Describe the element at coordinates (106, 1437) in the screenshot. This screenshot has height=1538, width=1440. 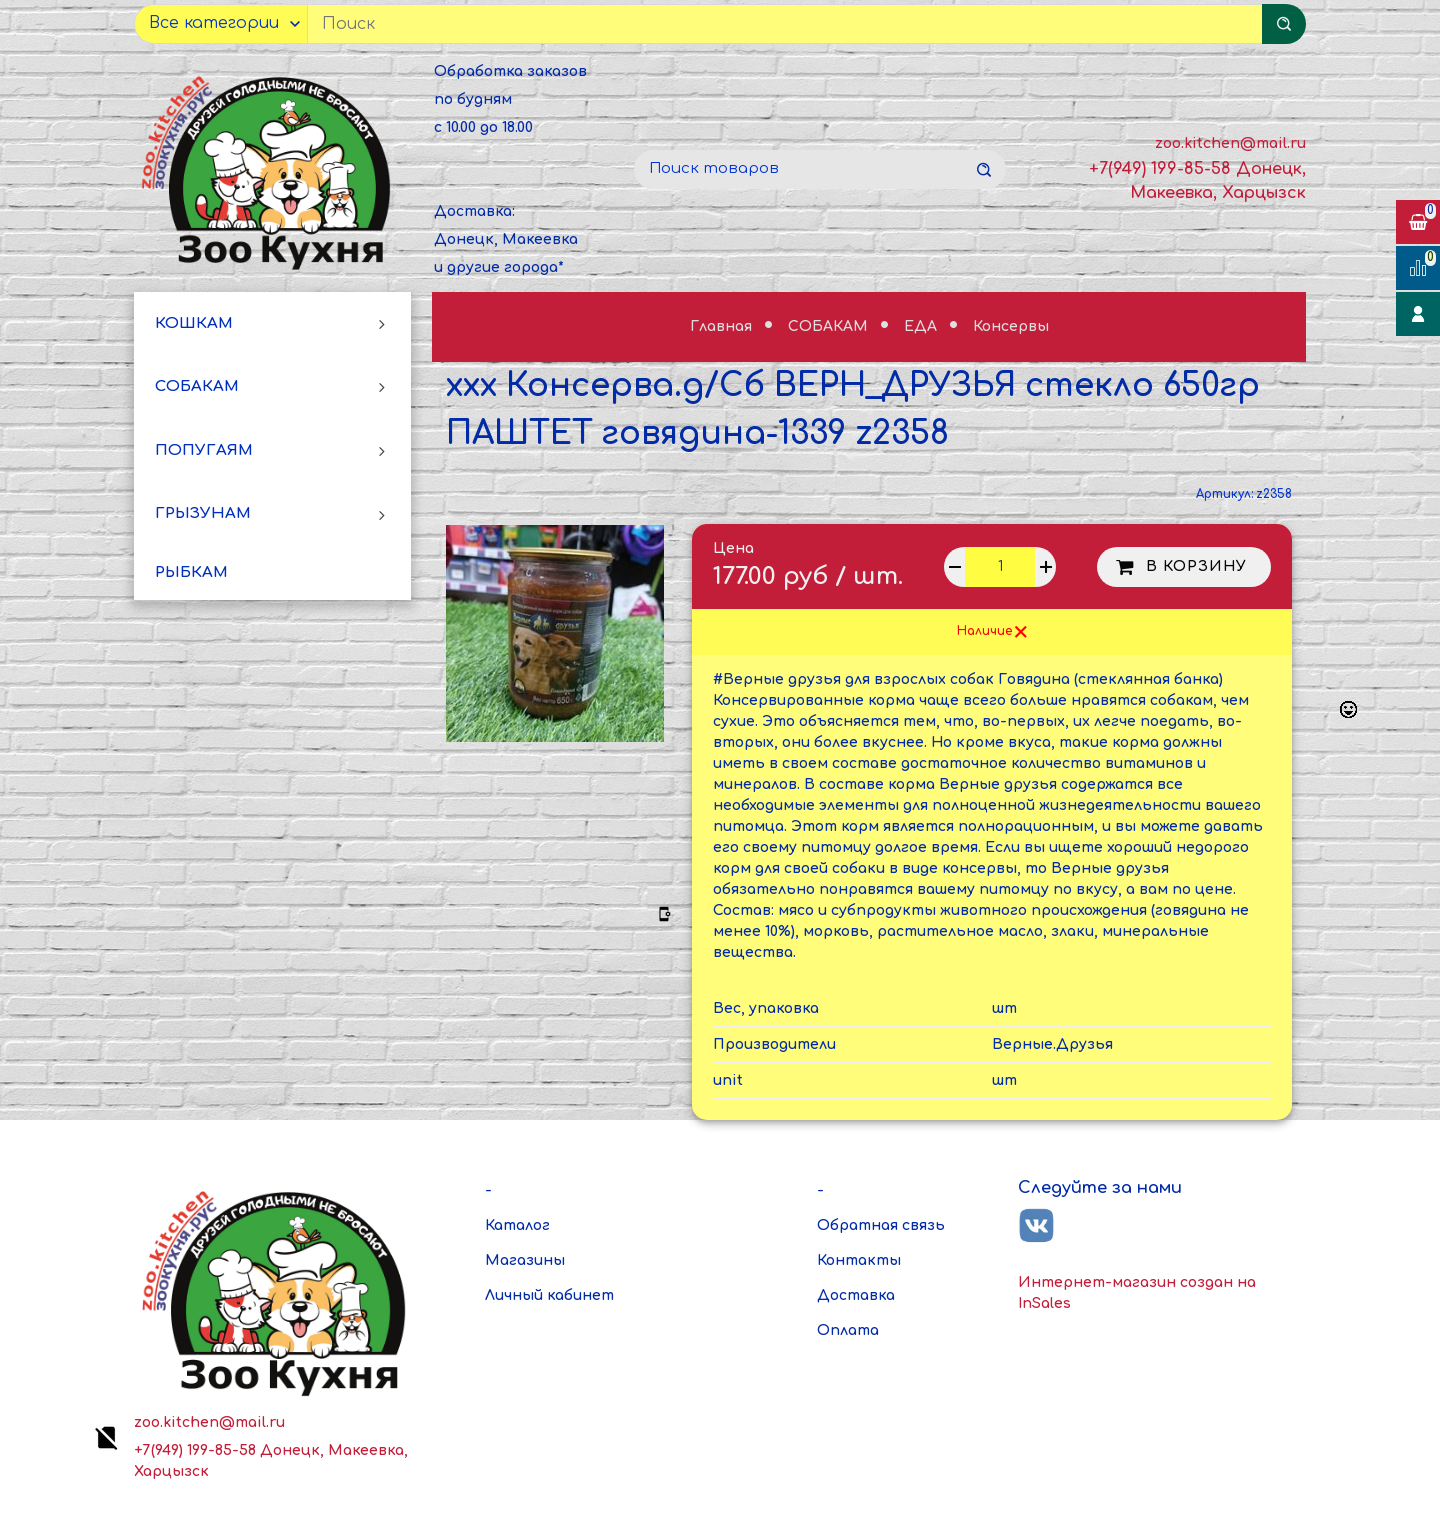
I see `no SIM card detected` at that location.